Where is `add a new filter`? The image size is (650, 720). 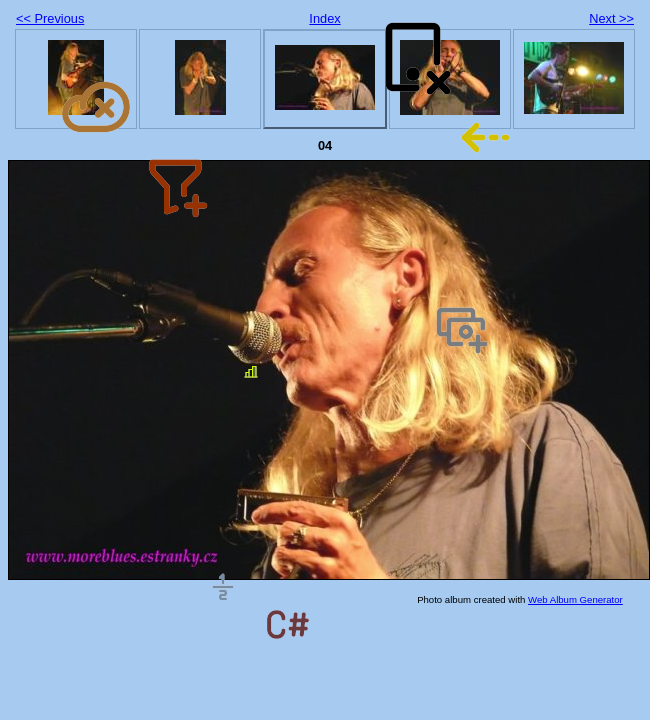
add a new filter is located at coordinates (175, 185).